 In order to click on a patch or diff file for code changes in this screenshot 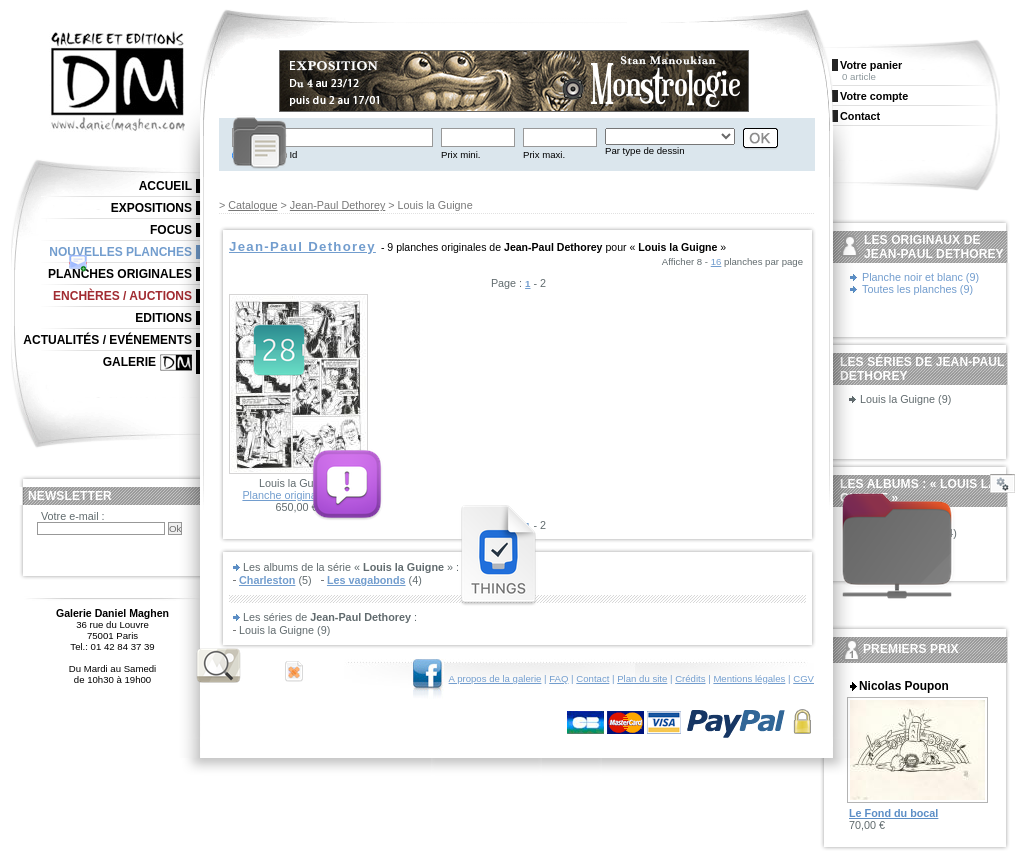, I will do `click(294, 671)`.